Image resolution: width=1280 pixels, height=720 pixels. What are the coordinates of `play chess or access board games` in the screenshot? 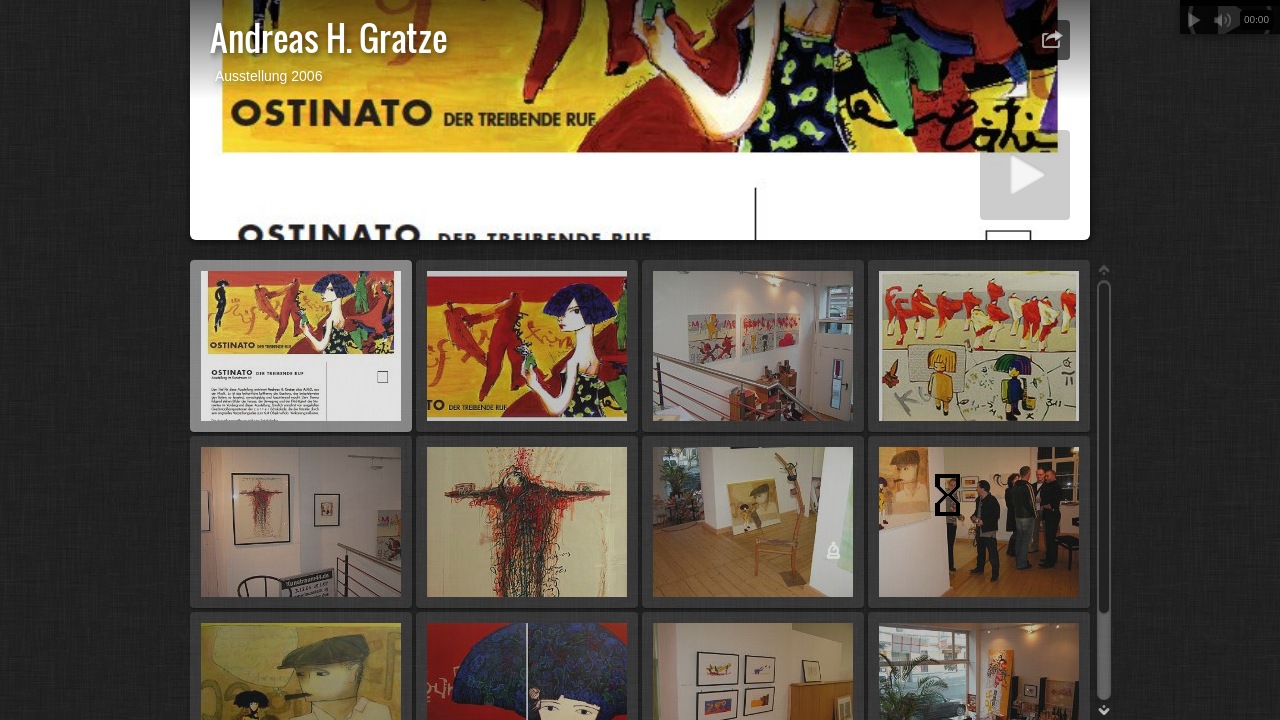 It's located at (833, 550).